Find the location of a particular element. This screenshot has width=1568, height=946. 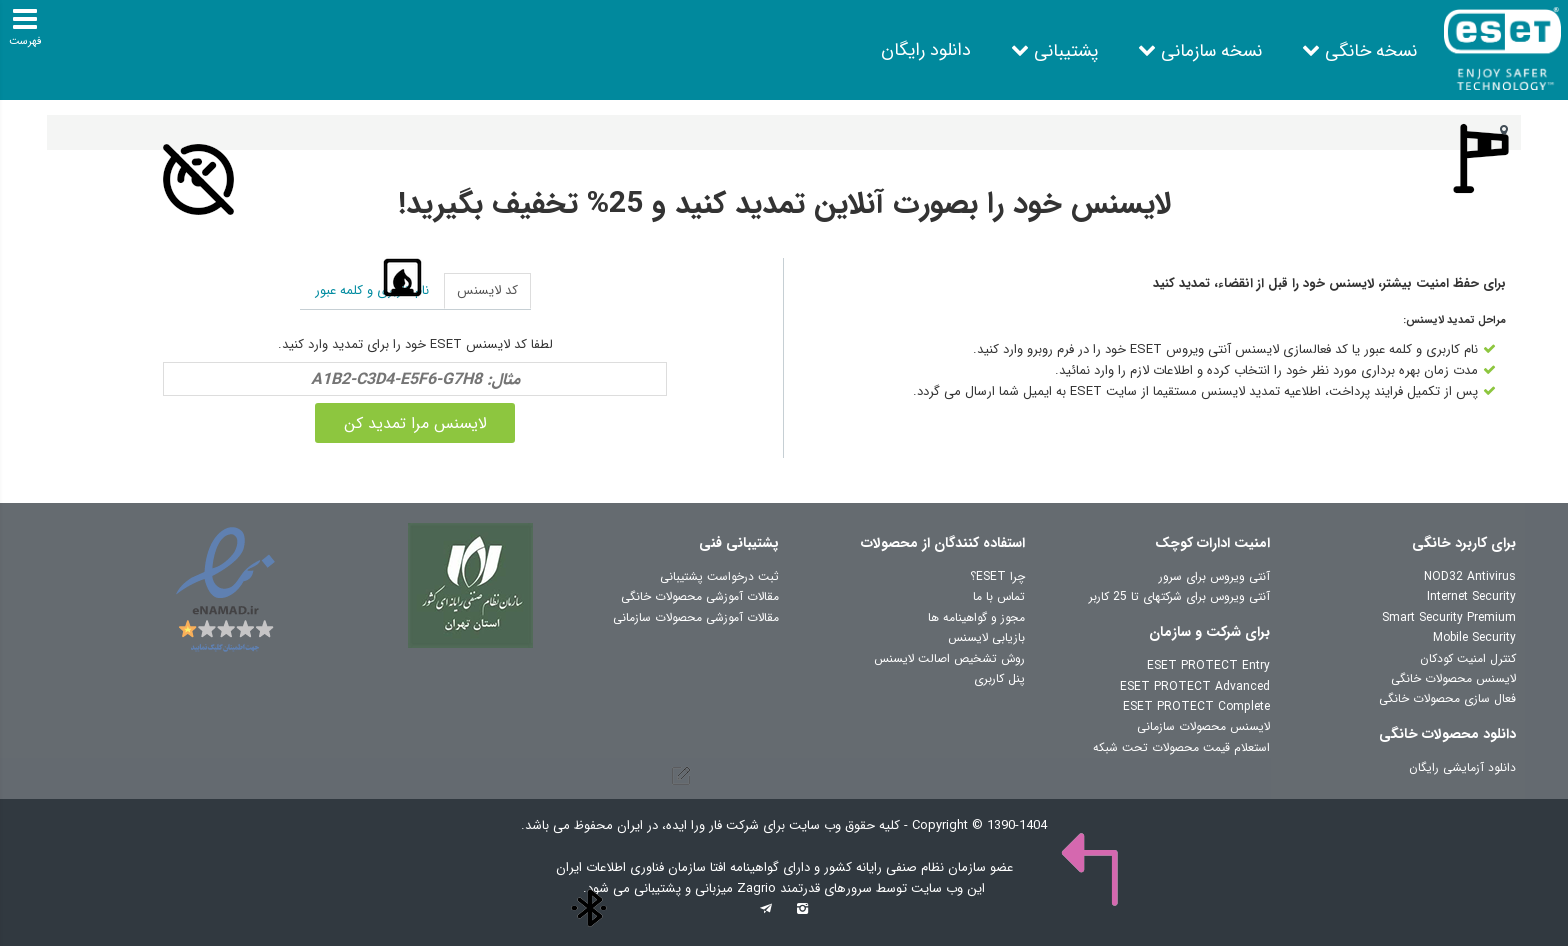

view current wind conditions is located at coordinates (1484, 158).